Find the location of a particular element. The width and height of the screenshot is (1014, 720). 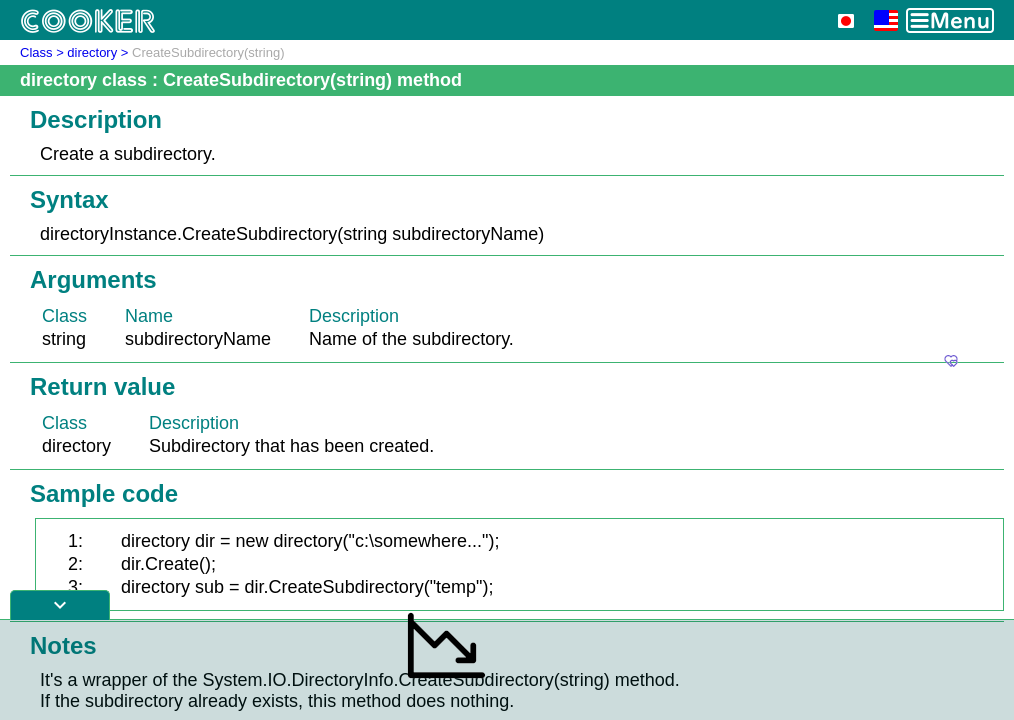

view liked or favorited items is located at coordinates (951, 361).